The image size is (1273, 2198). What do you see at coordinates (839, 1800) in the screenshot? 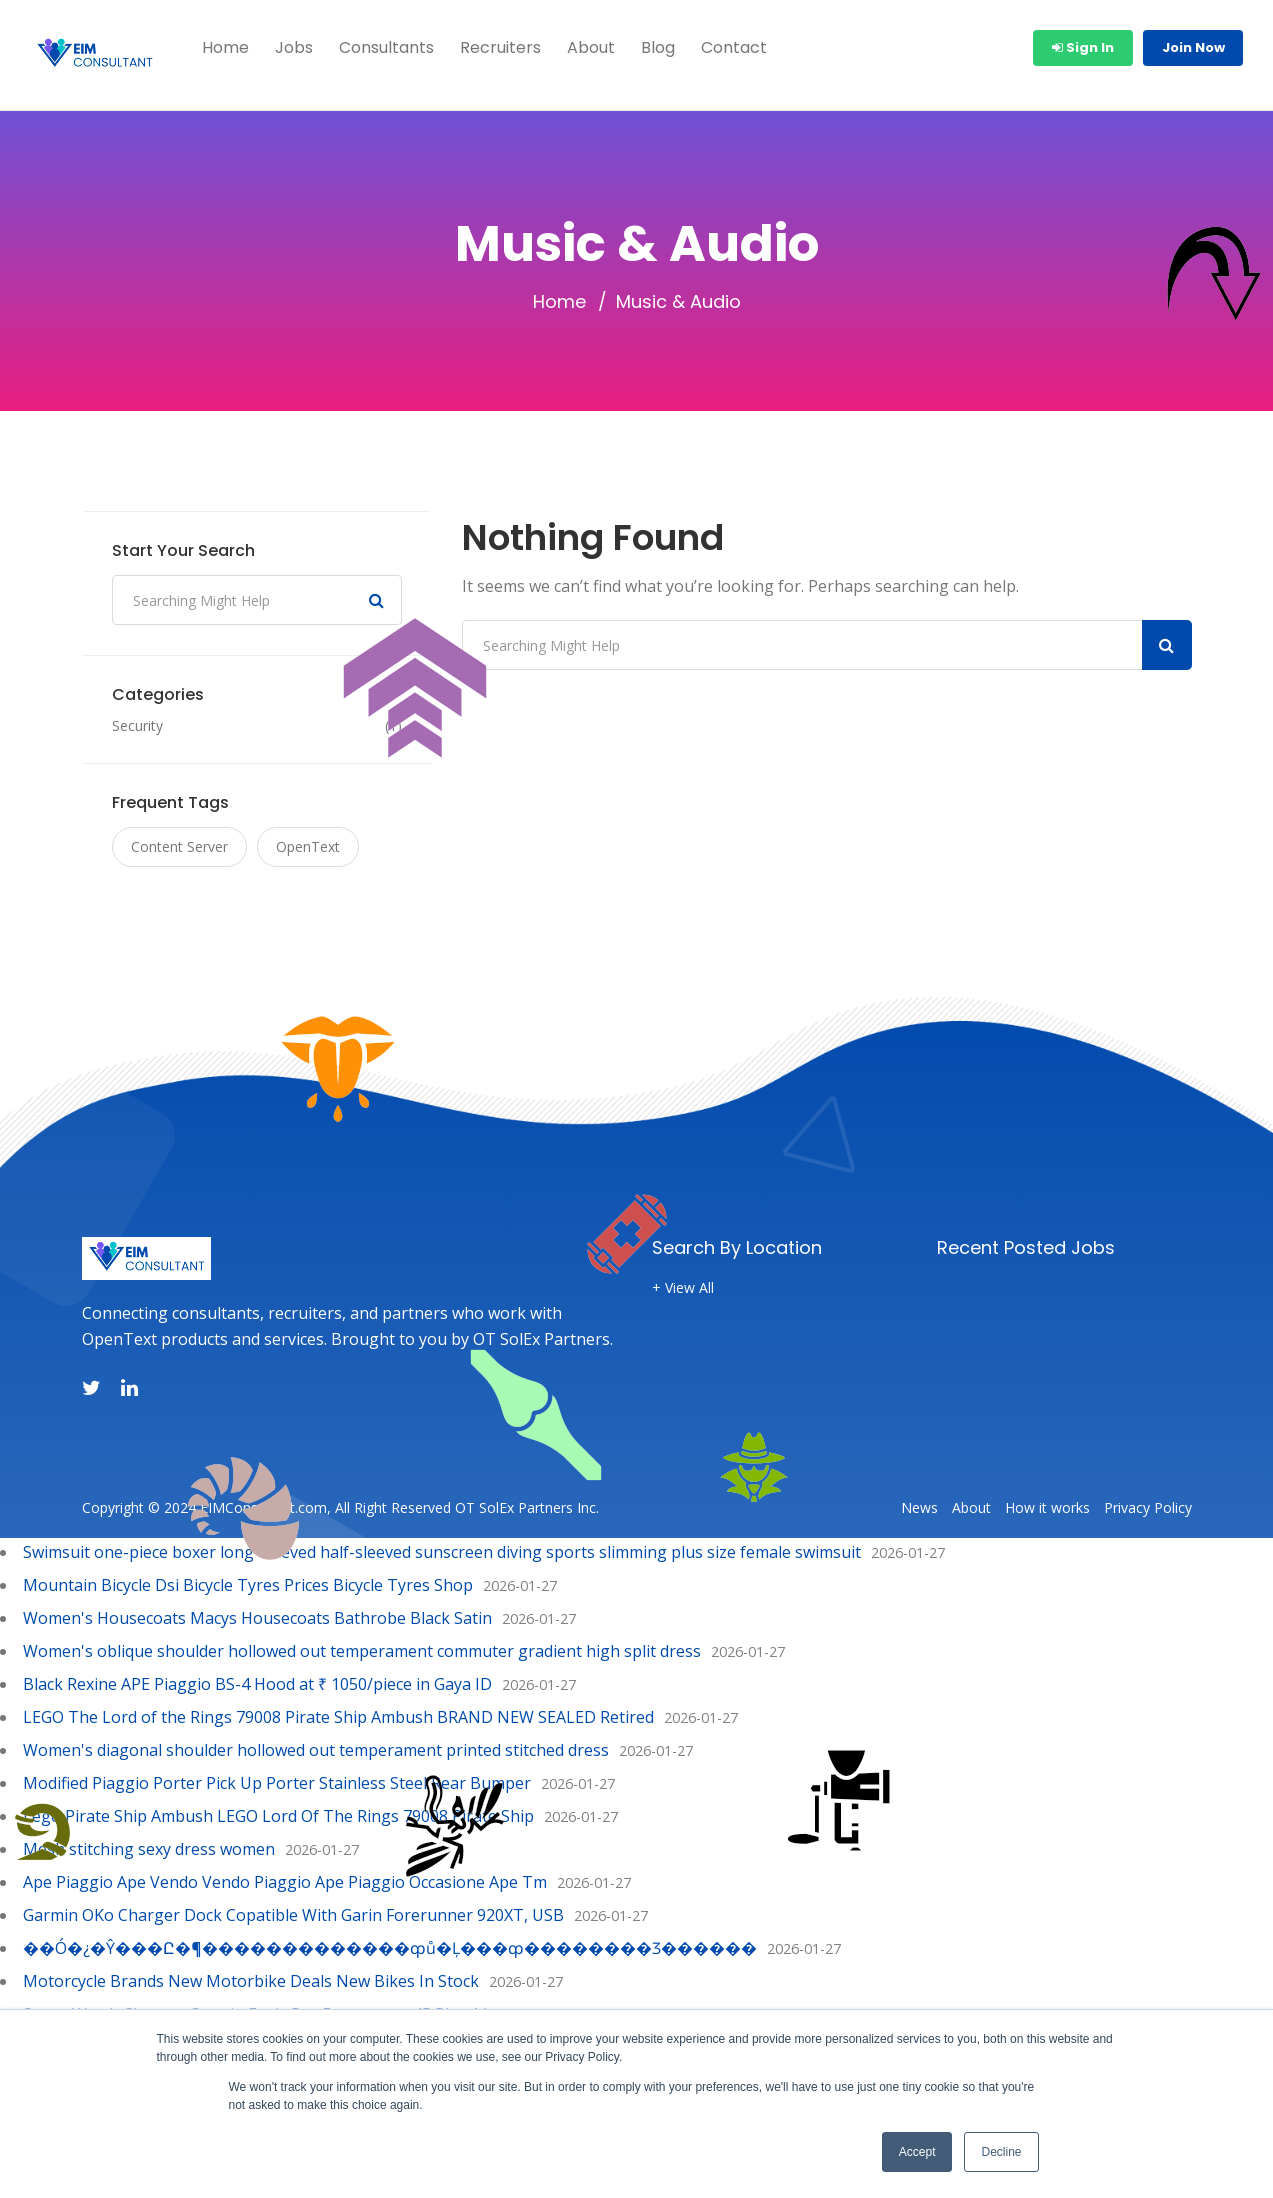
I see `select manual meat grinder tool or equipment` at bounding box center [839, 1800].